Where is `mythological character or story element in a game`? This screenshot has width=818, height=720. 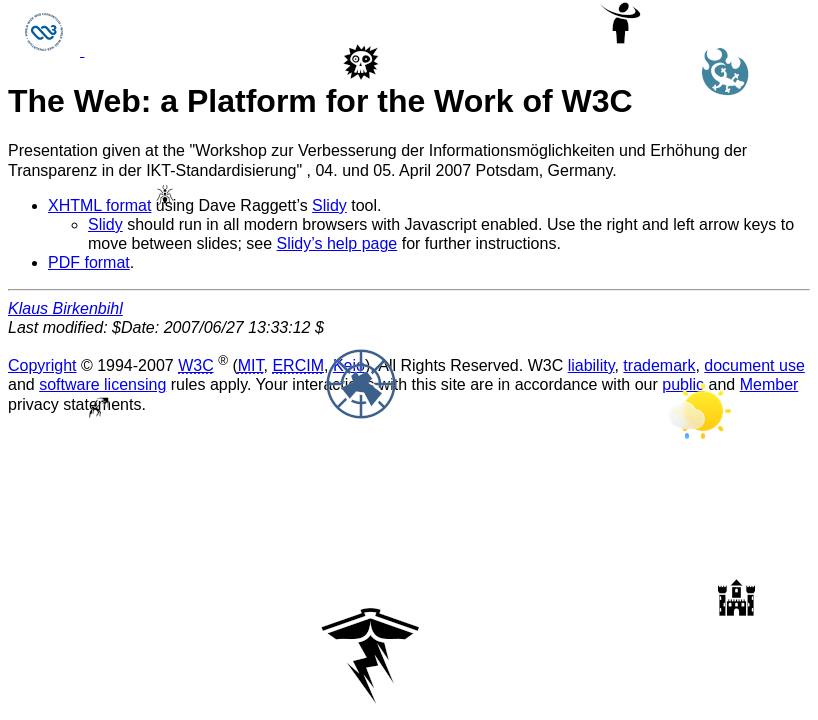 mythological character or story element in a game is located at coordinates (98, 408).